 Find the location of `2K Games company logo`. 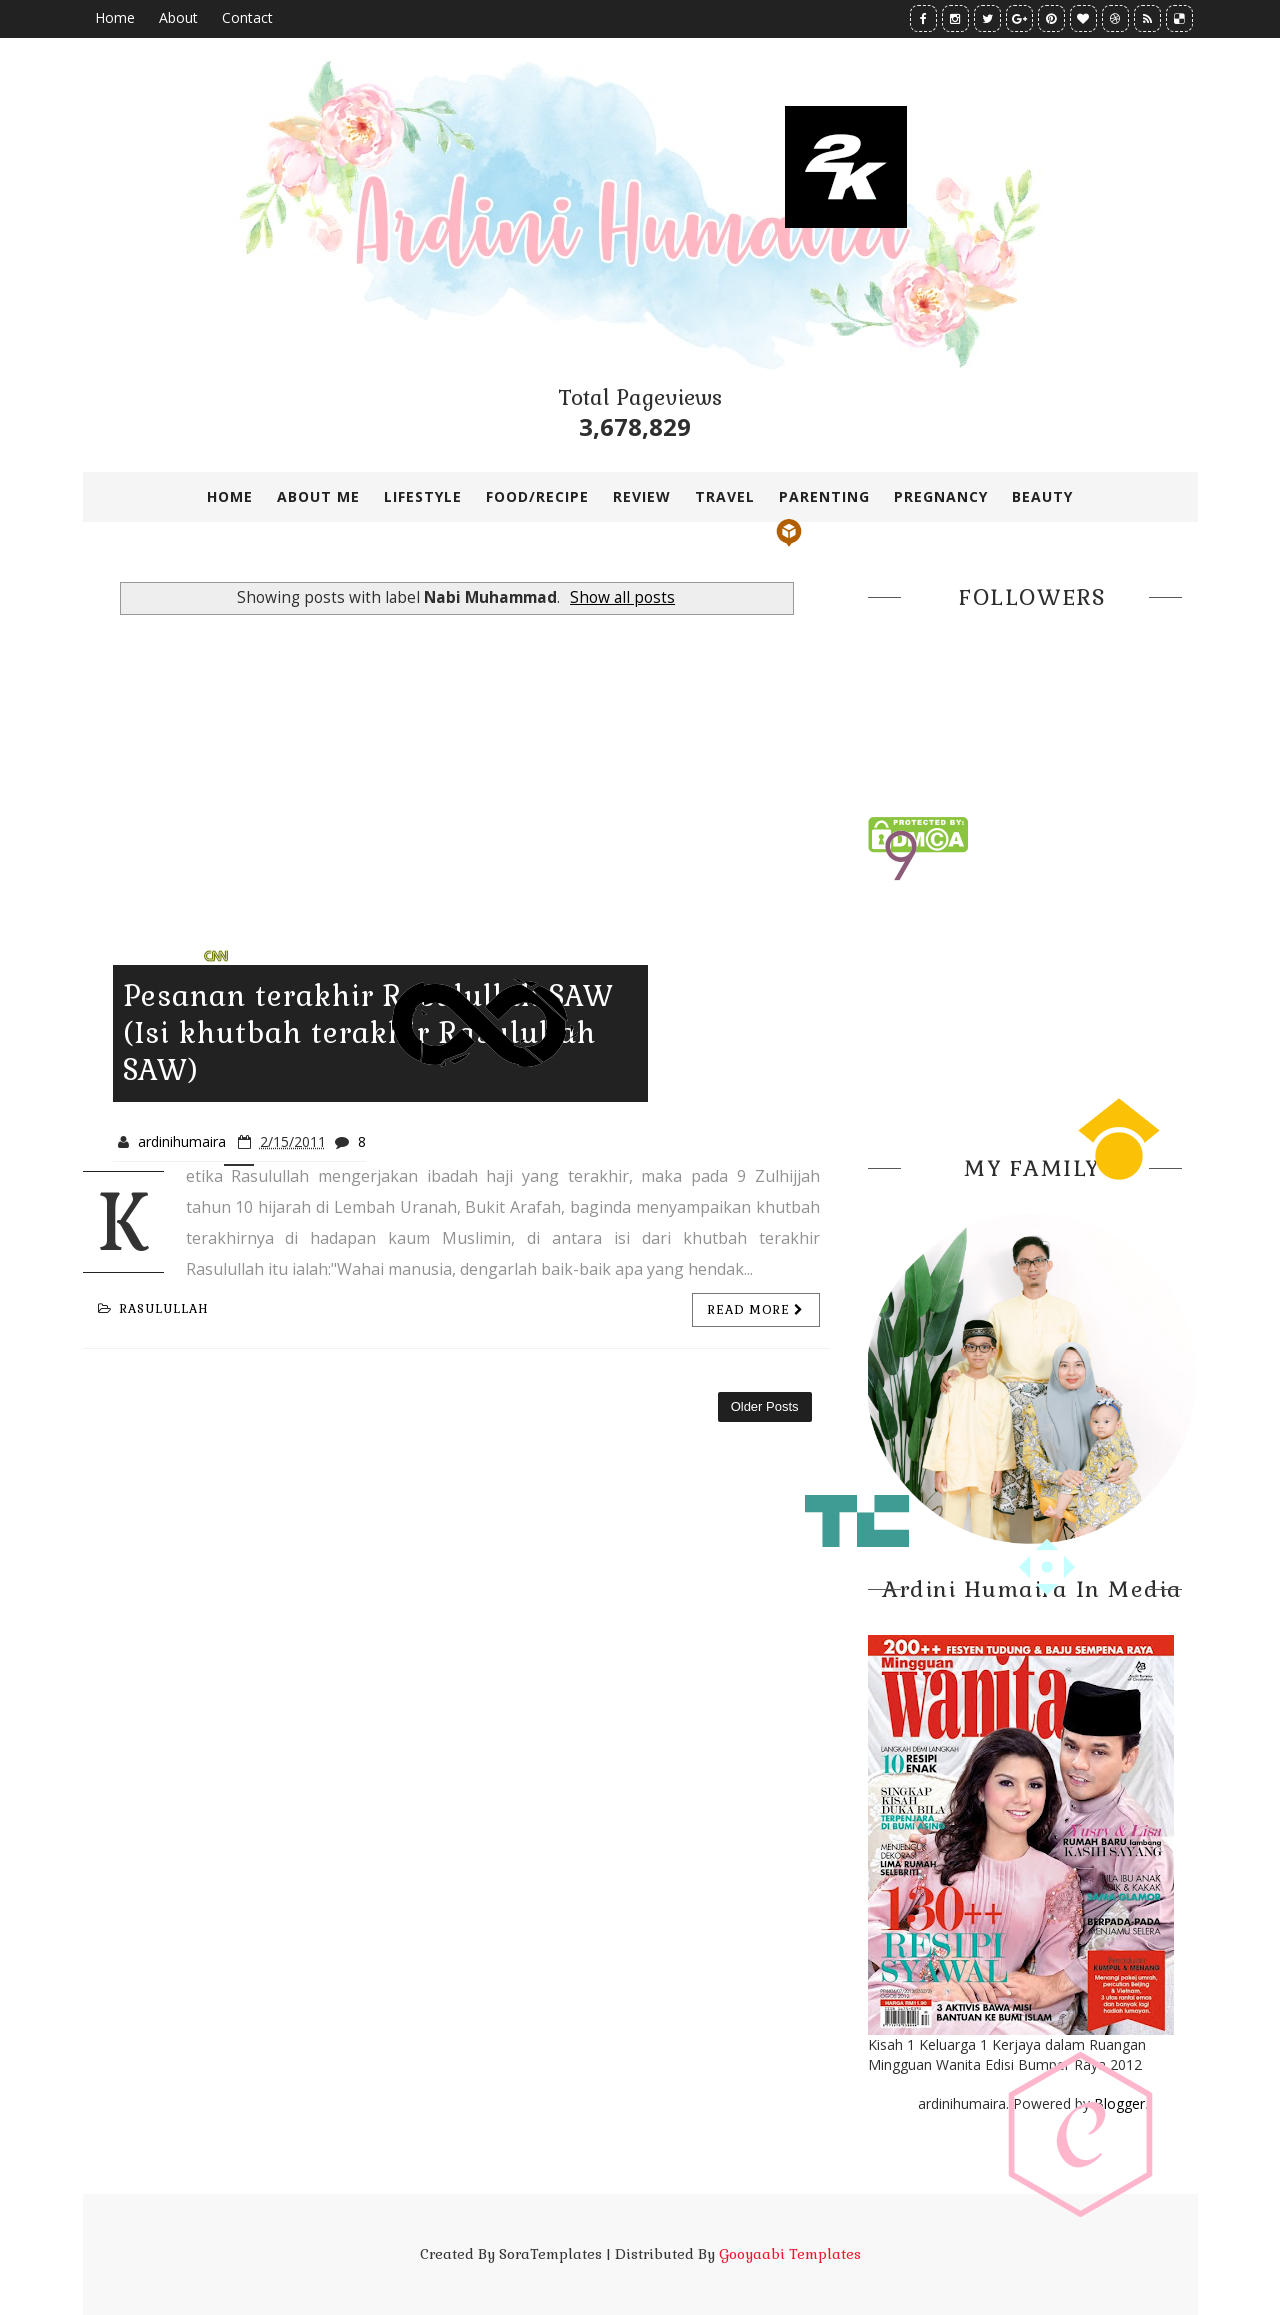

2K Games company logo is located at coordinates (846, 167).